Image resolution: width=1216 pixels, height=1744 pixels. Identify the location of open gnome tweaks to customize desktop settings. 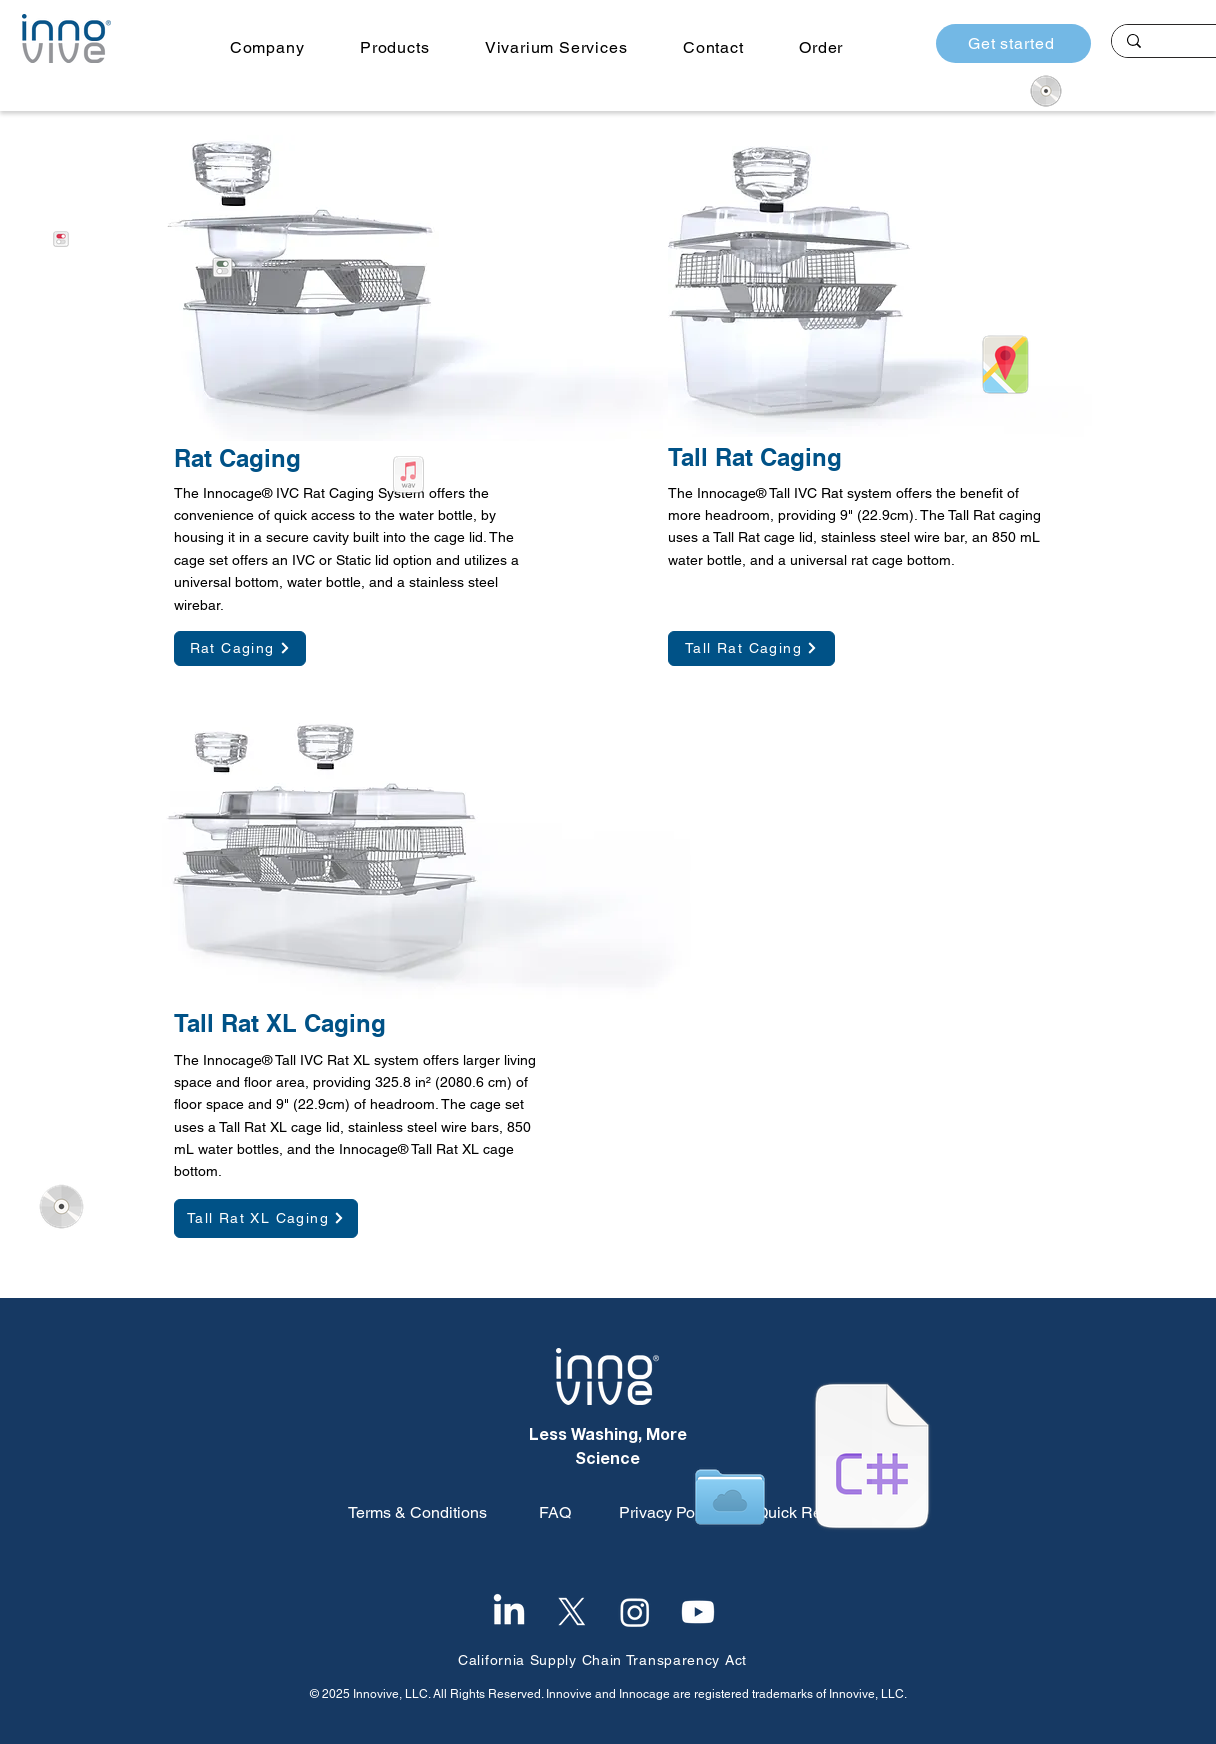
(222, 267).